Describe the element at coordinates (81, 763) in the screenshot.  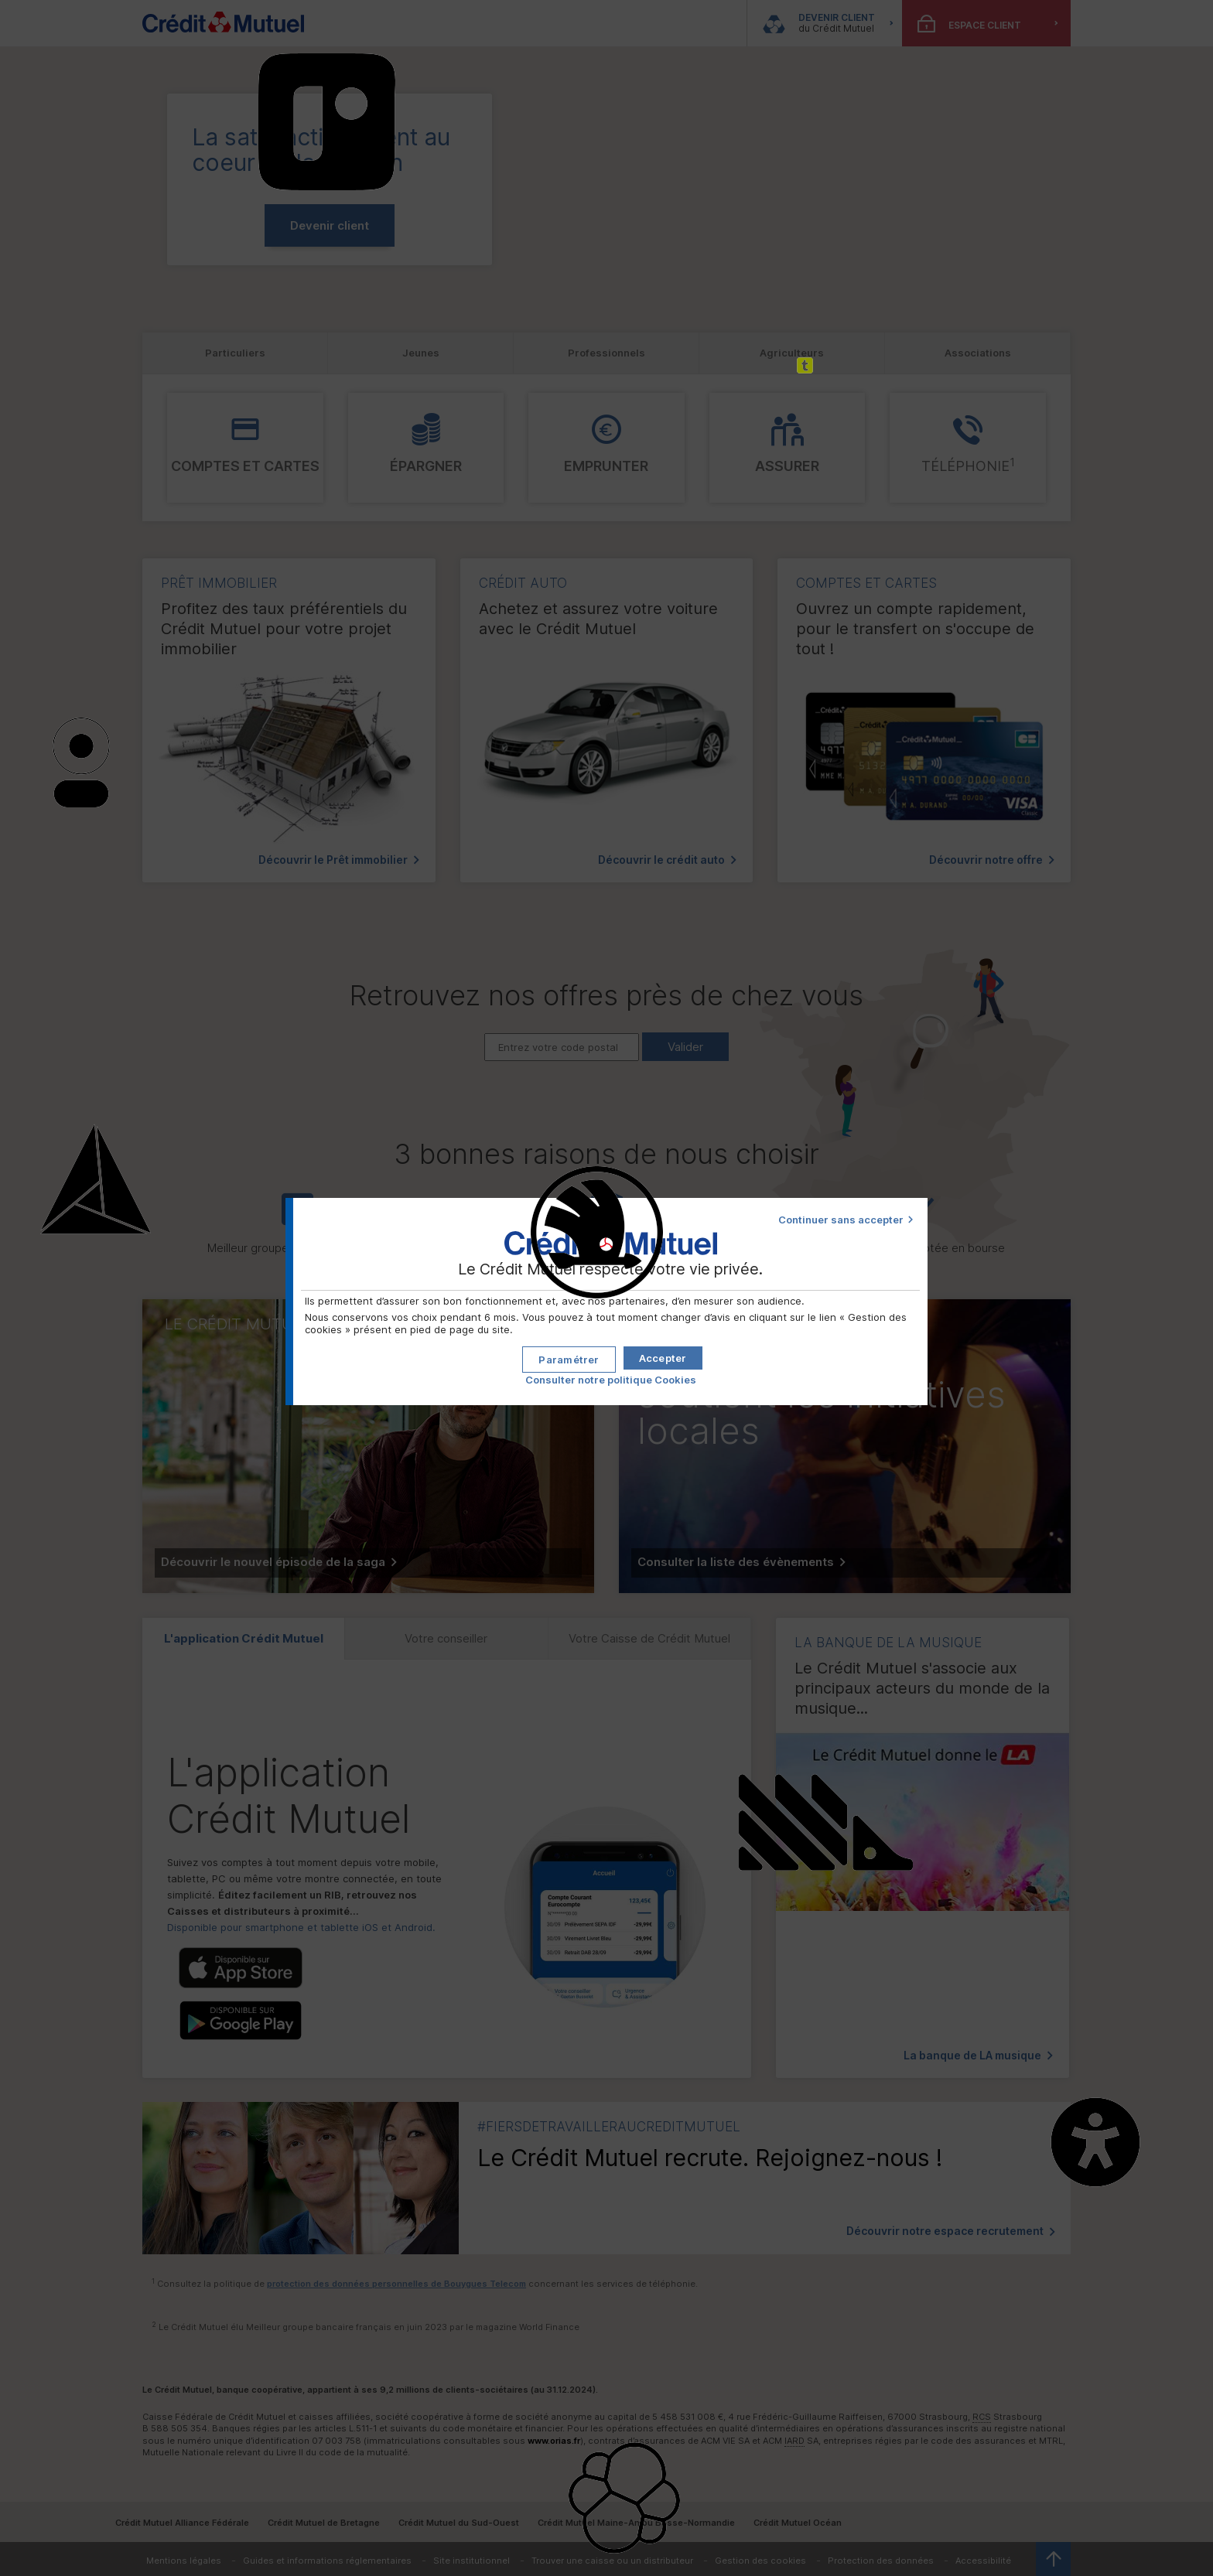
I see `daisyUI component library logo` at that location.